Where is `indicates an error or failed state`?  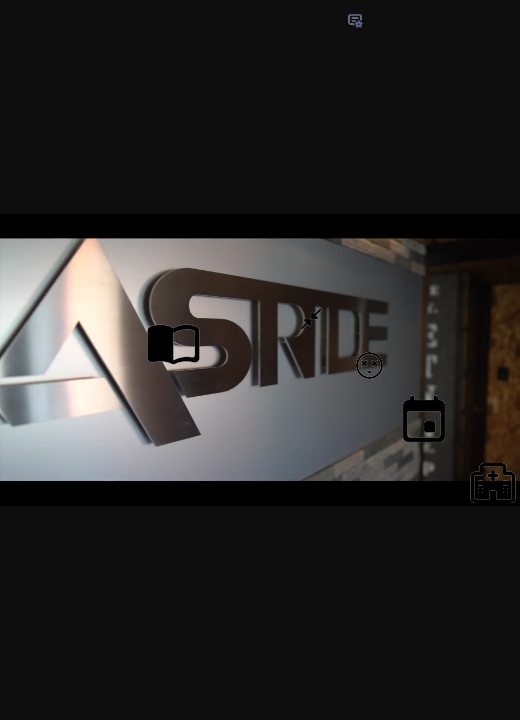
indicates an error or failed state is located at coordinates (369, 365).